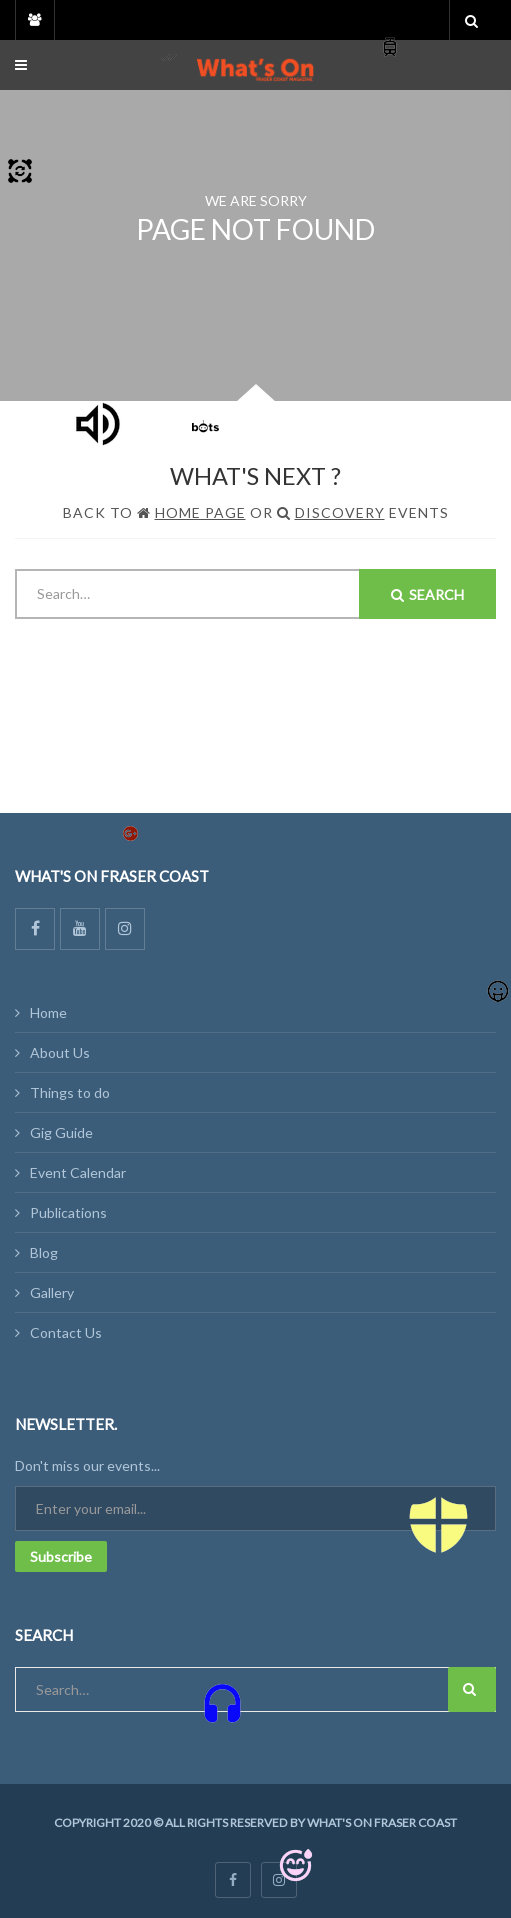 This screenshot has width=511, height=1918. Describe the element at coordinates (169, 58) in the screenshot. I see `indicates all items have been completed or verified` at that location.